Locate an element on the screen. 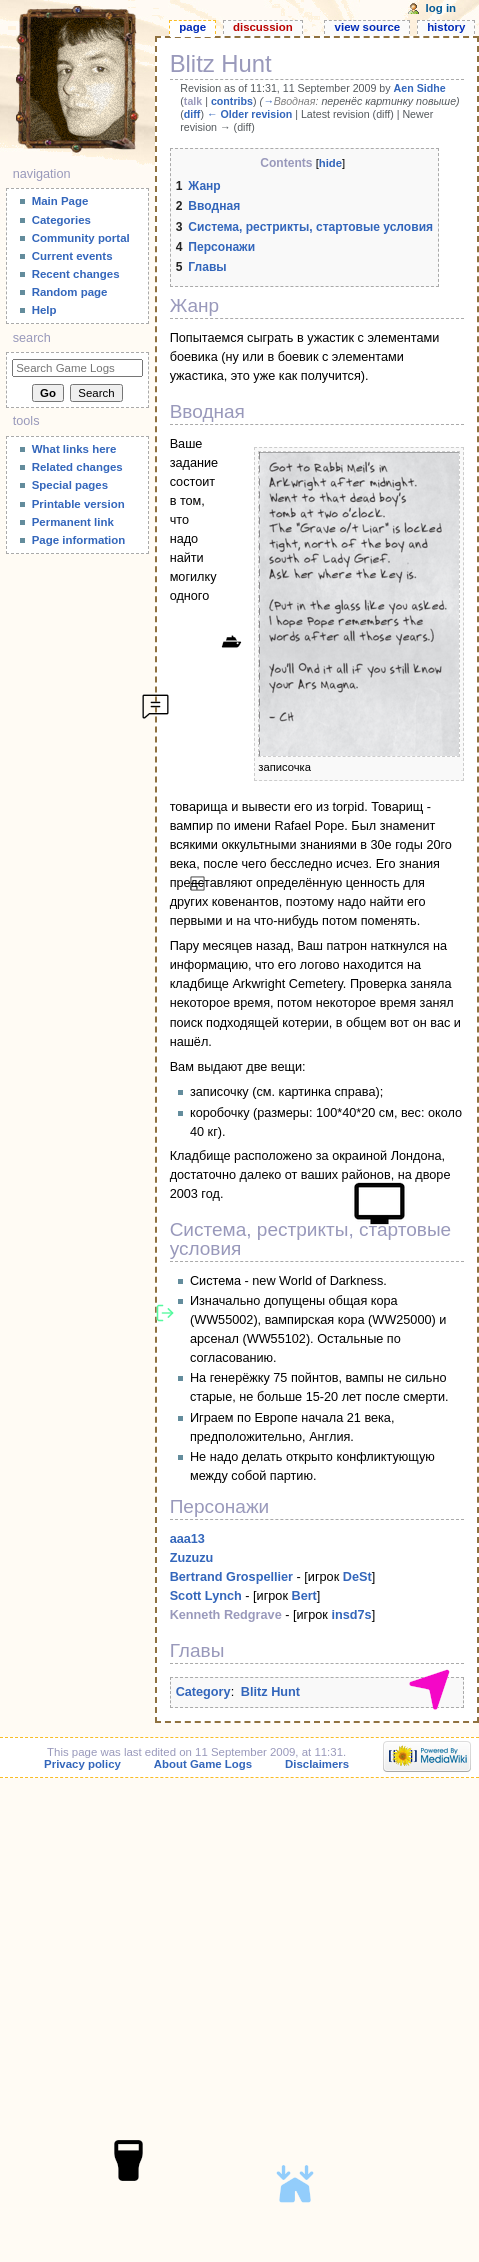  split view into top and bottom panels is located at coordinates (197, 883).